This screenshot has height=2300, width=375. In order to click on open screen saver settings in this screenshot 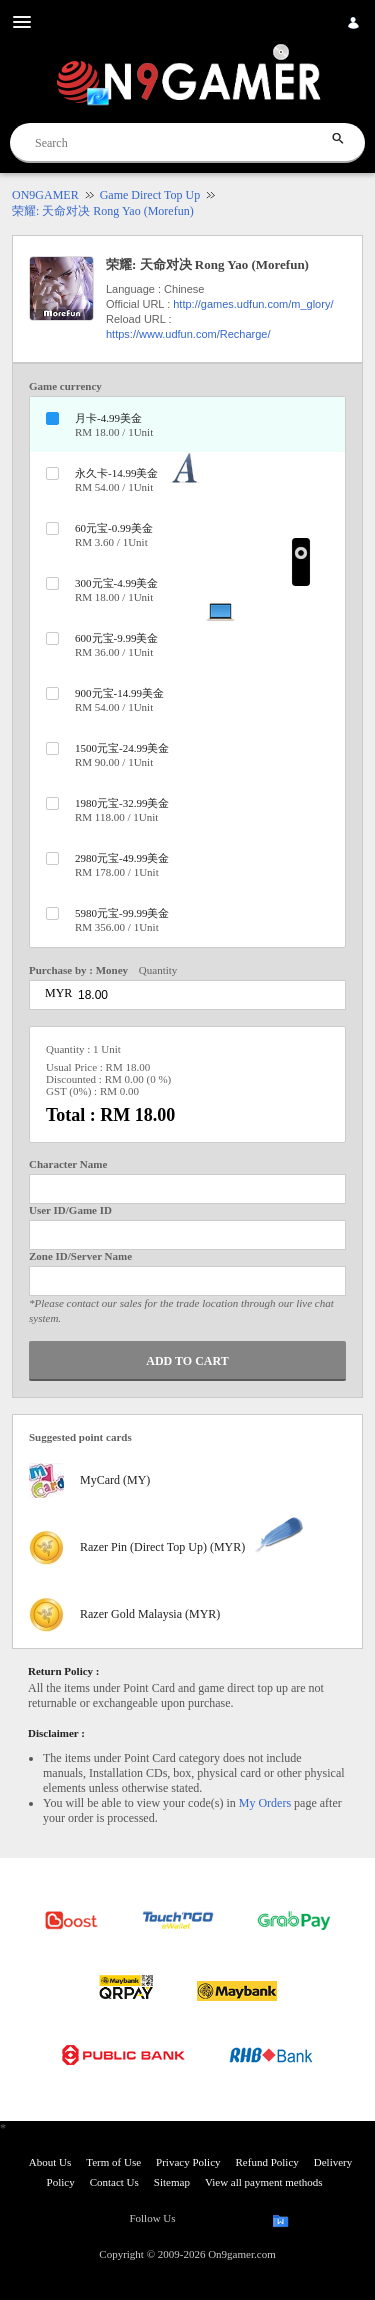, I will do `click(98, 97)`.